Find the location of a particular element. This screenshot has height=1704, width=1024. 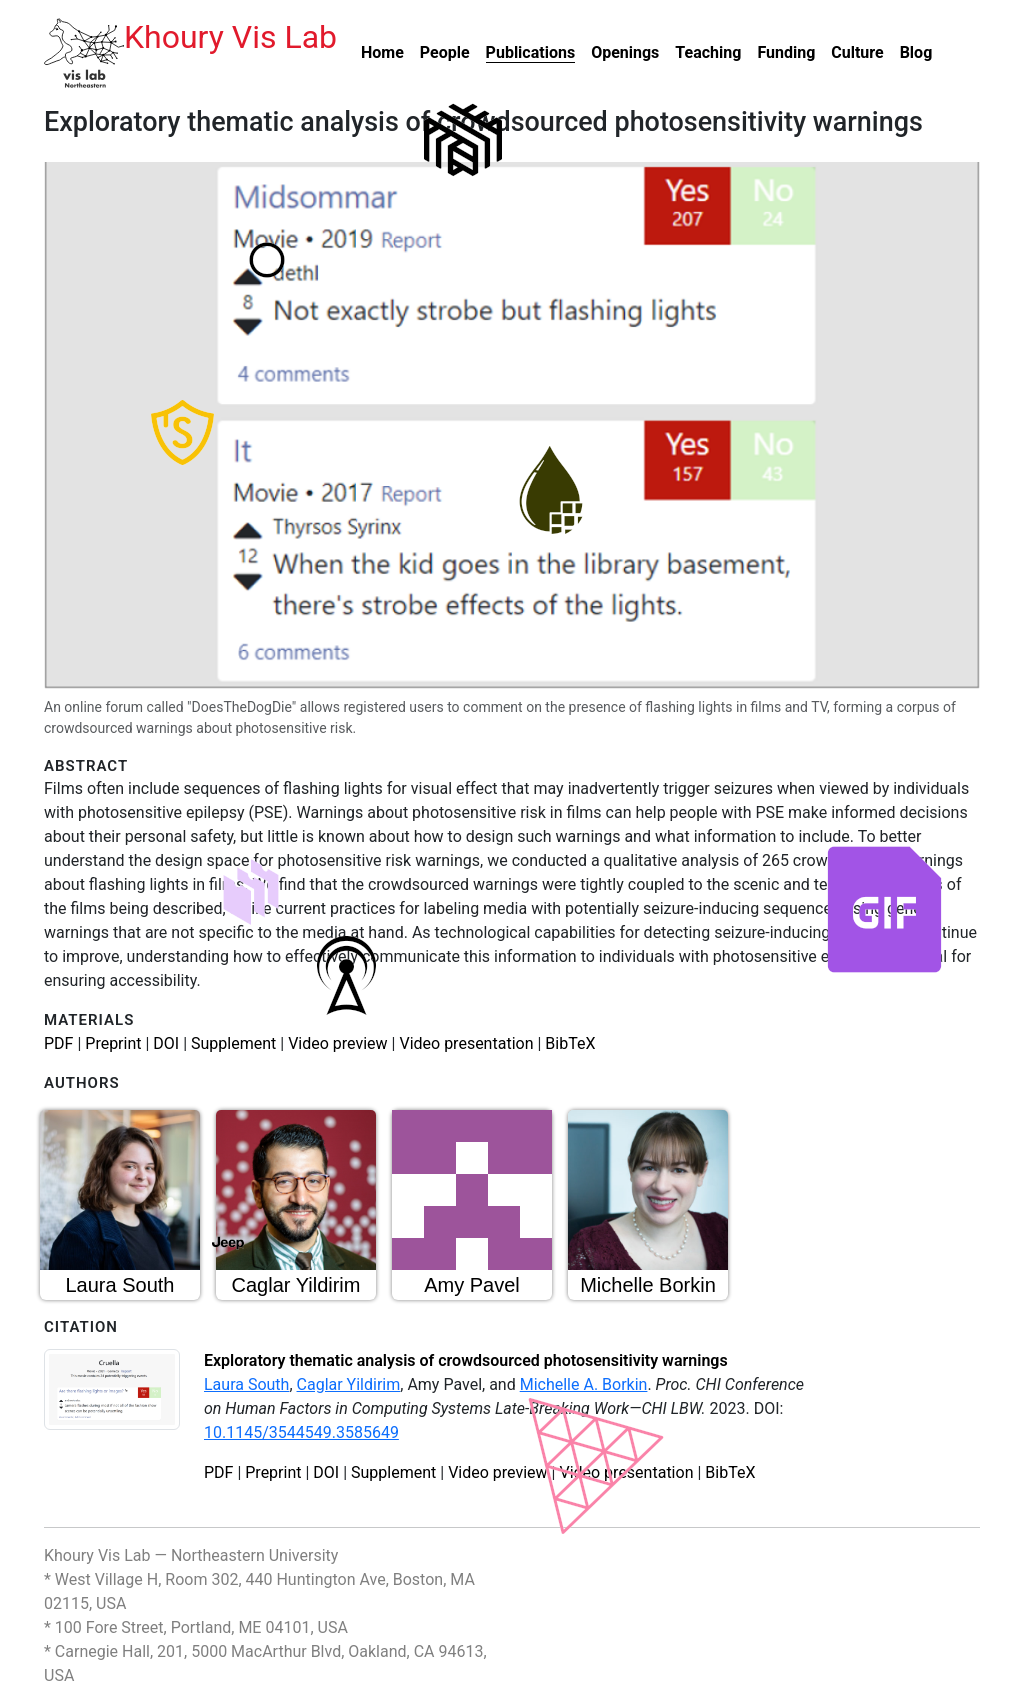

Apache NiFi application logo is located at coordinates (551, 490).